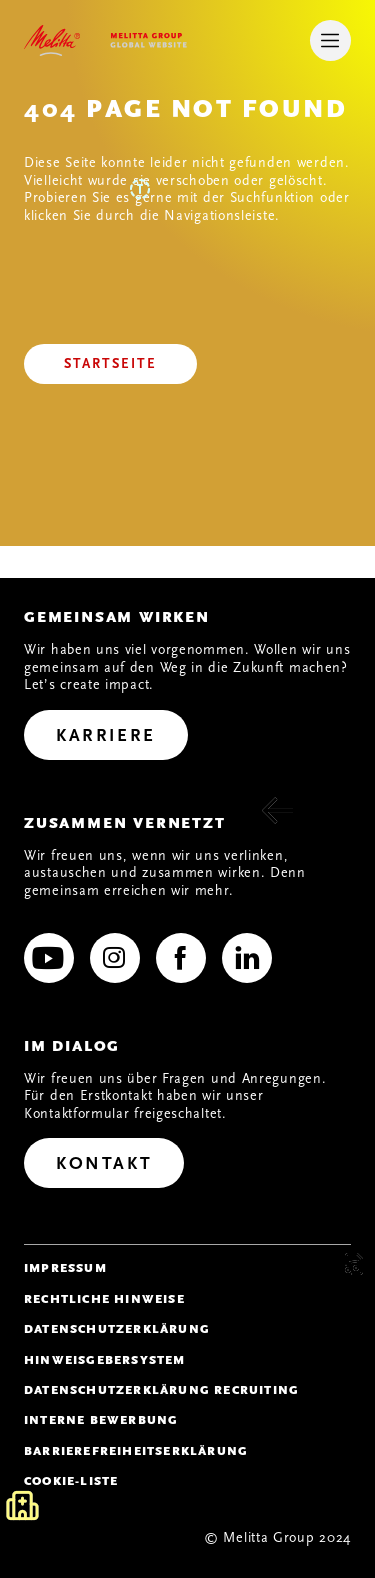 The height and width of the screenshot is (1578, 375). I want to click on indicates text formatting or typography options, so click(140, 189).